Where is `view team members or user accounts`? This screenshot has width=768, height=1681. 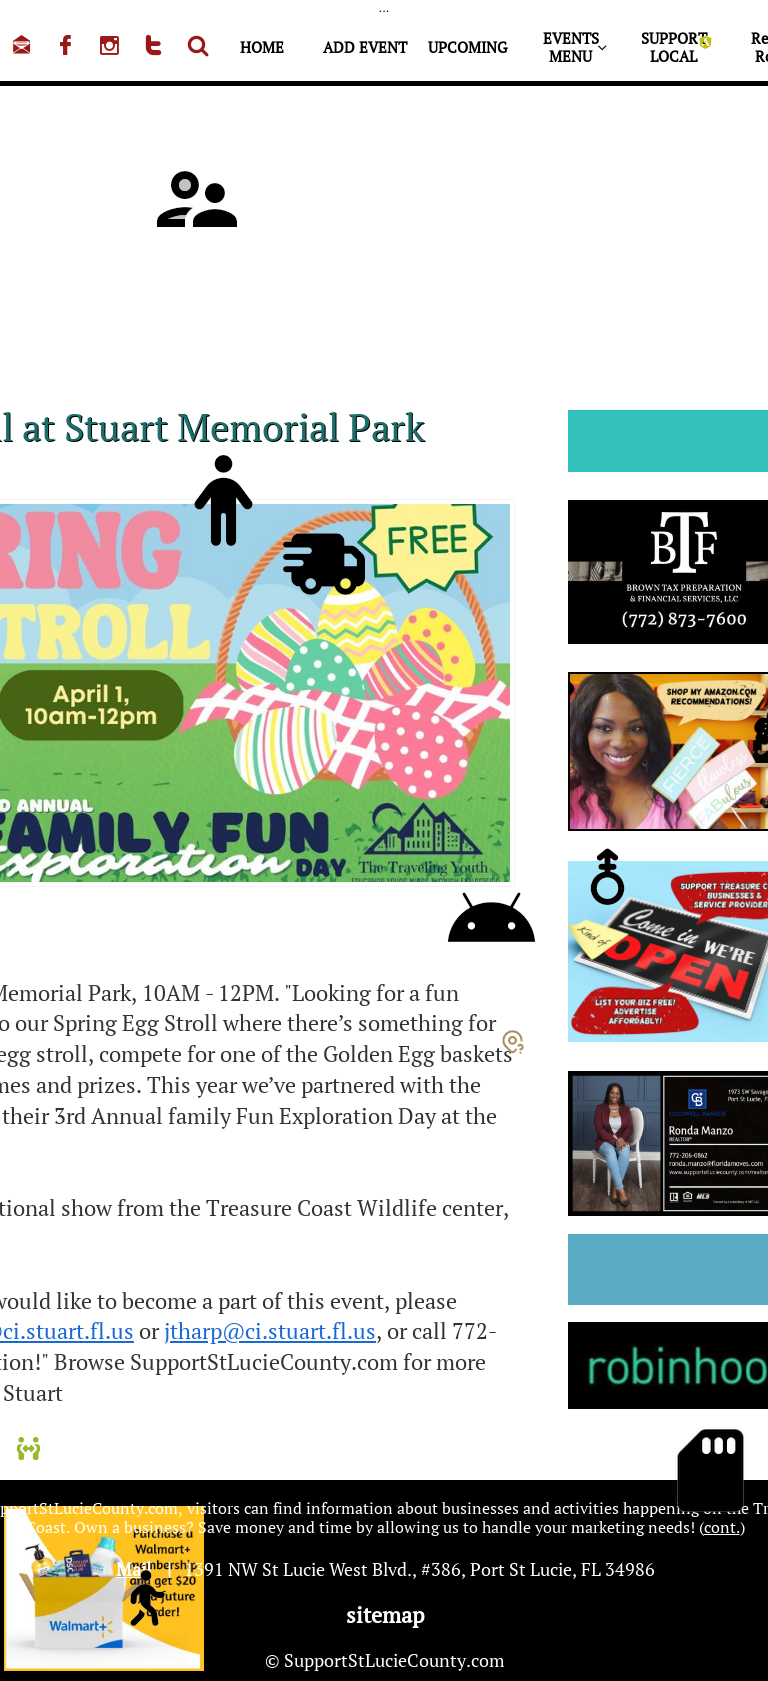
view team members or user accounts is located at coordinates (197, 199).